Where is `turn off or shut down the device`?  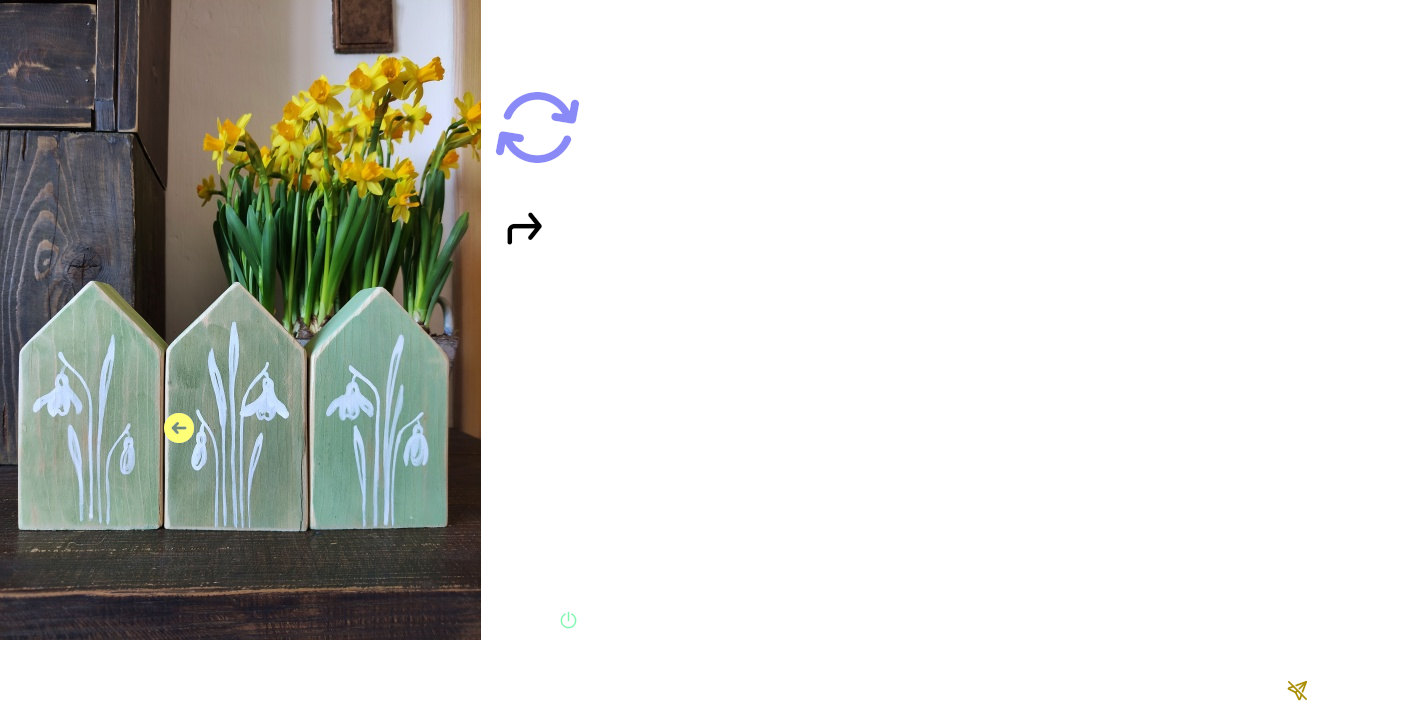 turn off or shut down the device is located at coordinates (568, 620).